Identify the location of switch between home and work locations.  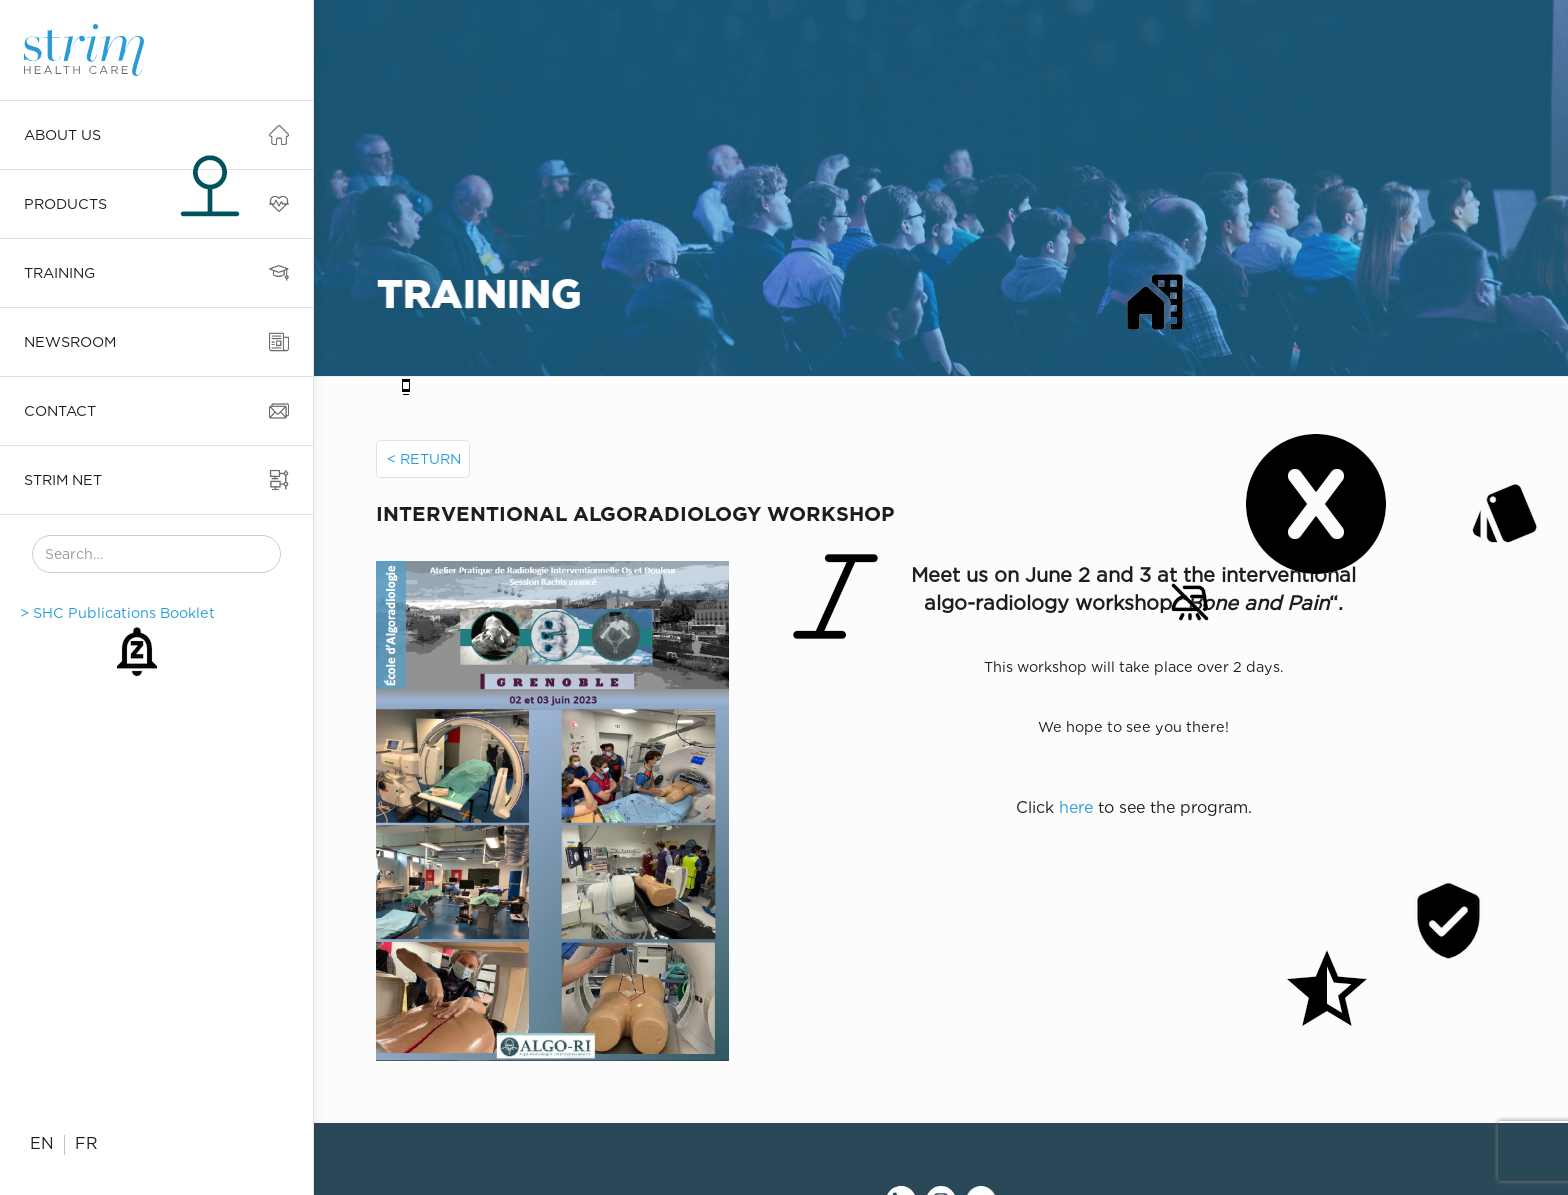
(1155, 302).